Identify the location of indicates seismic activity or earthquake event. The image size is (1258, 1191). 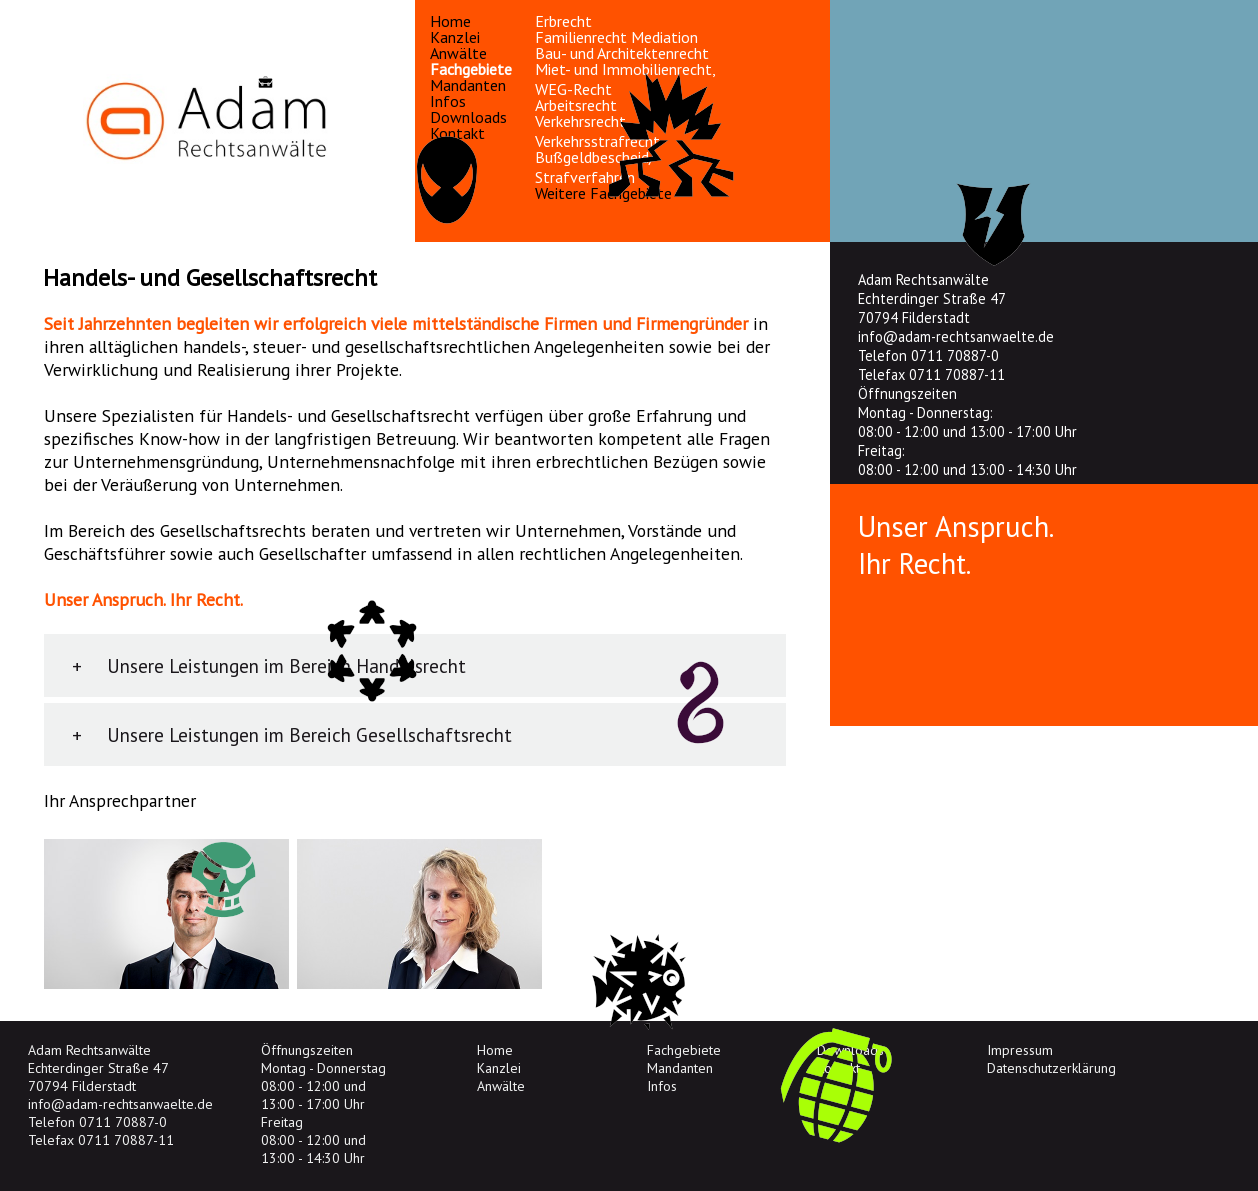
(671, 135).